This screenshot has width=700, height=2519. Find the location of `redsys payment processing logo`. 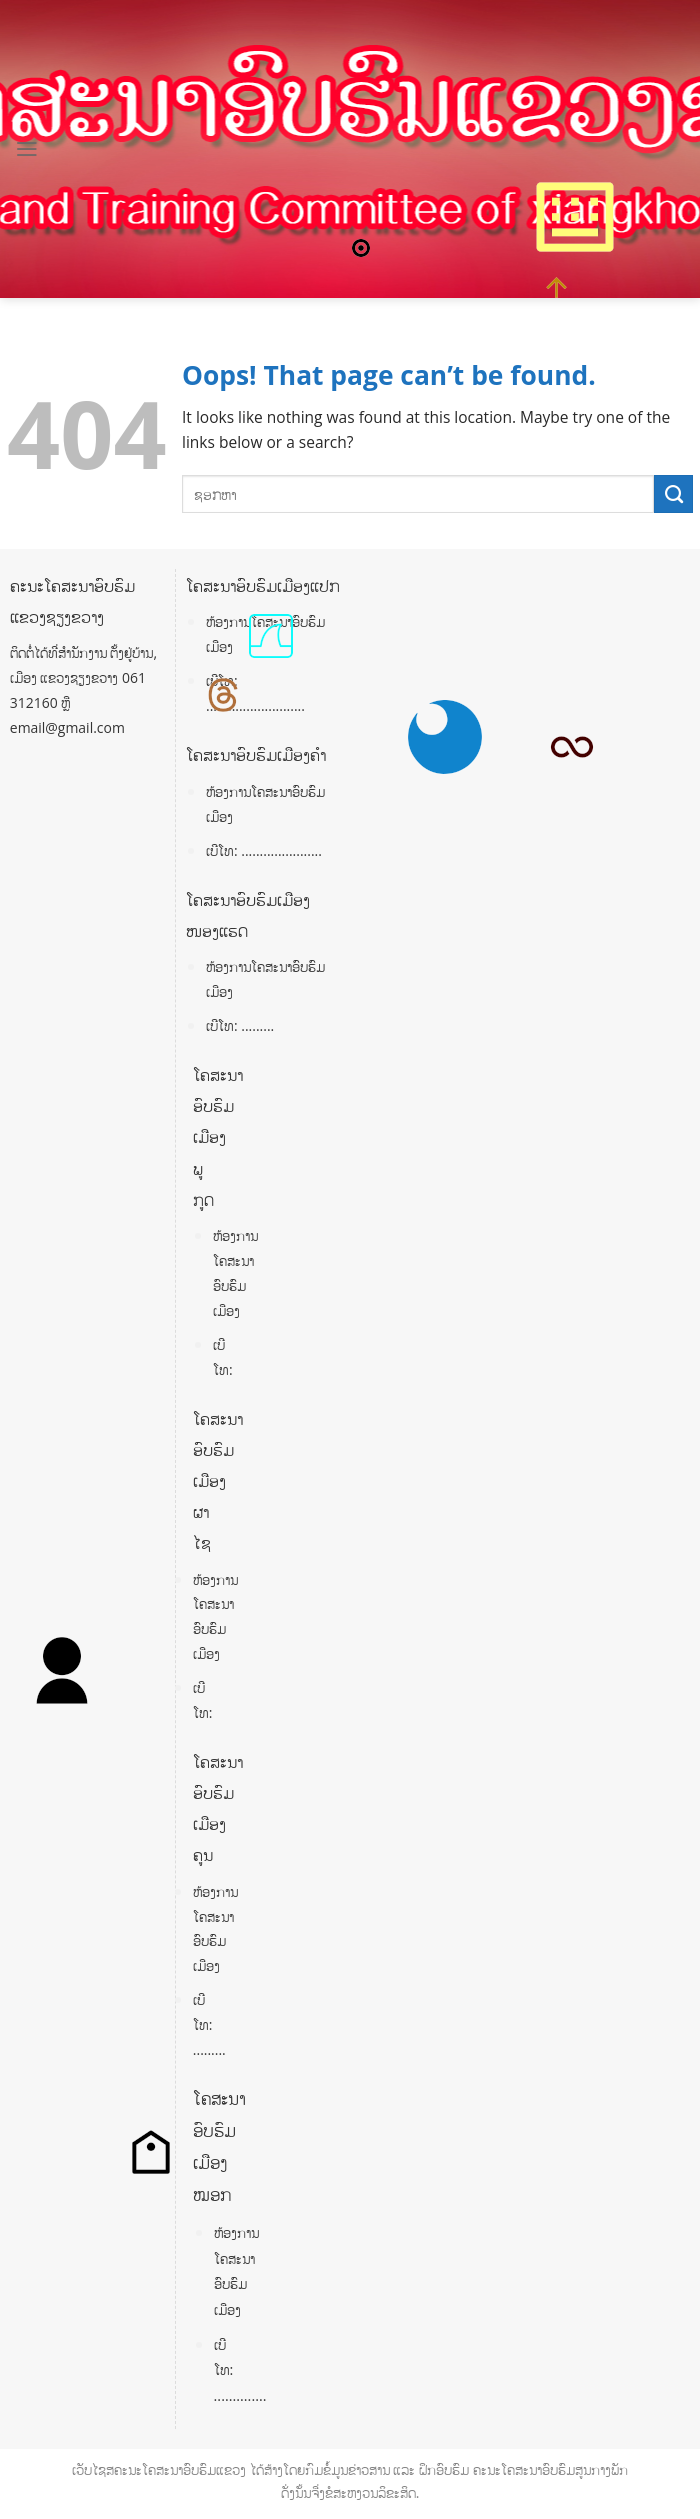

redsys payment processing logo is located at coordinates (445, 737).